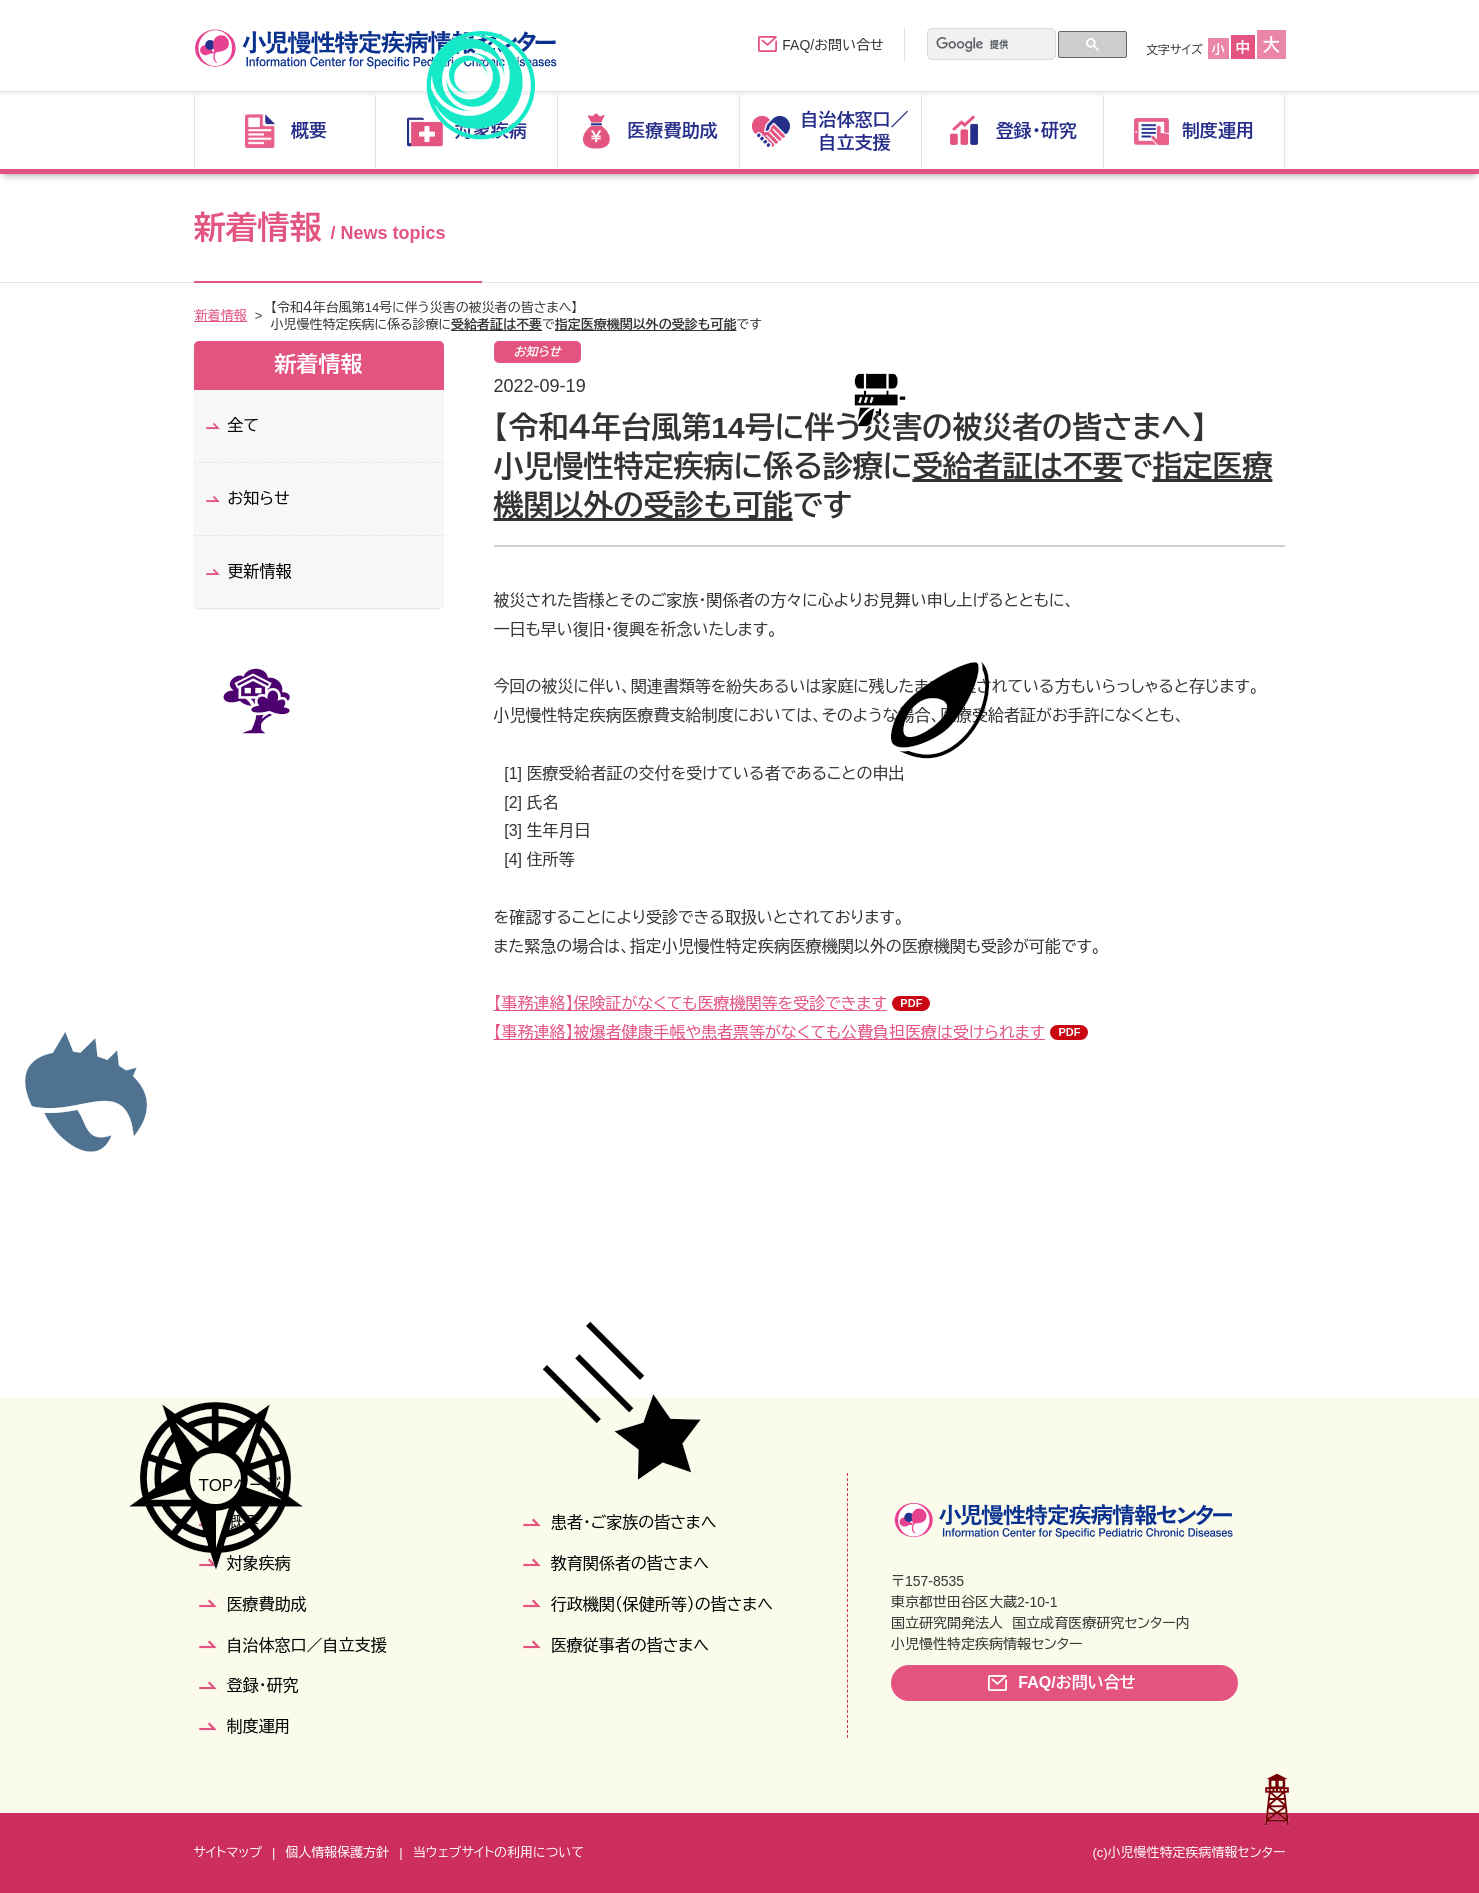  I want to click on select avocado ingredient or topping, so click(940, 710).